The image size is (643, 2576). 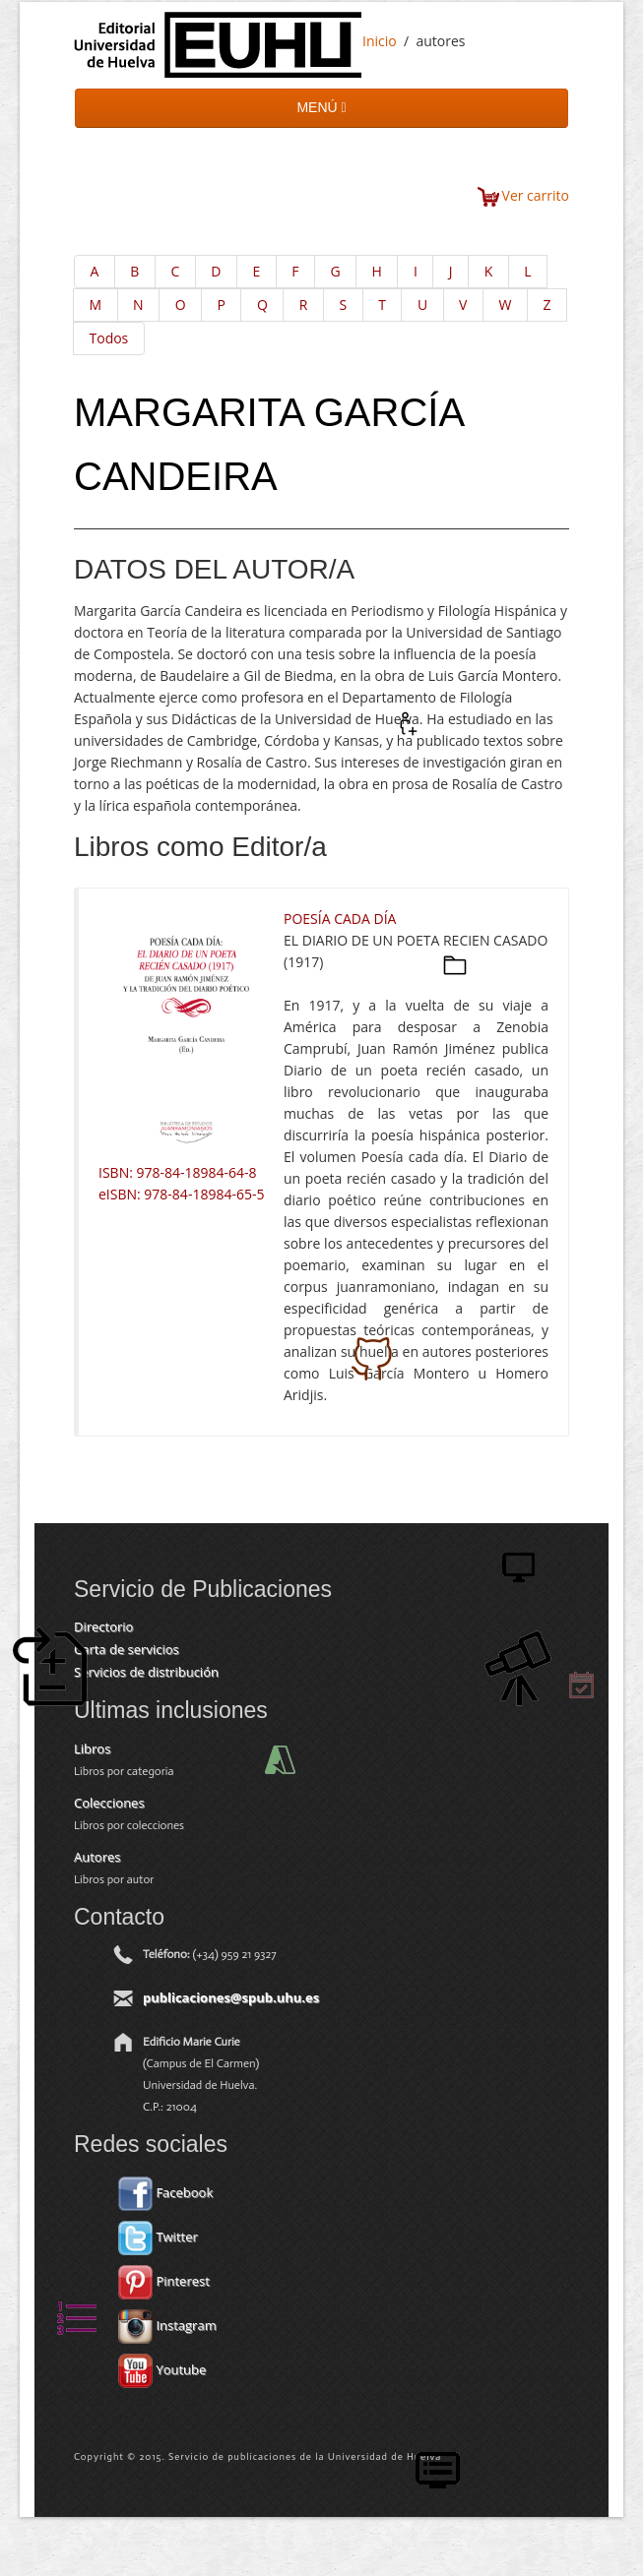 What do you see at coordinates (75, 2319) in the screenshot?
I see `create a numbered list` at bounding box center [75, 2319].